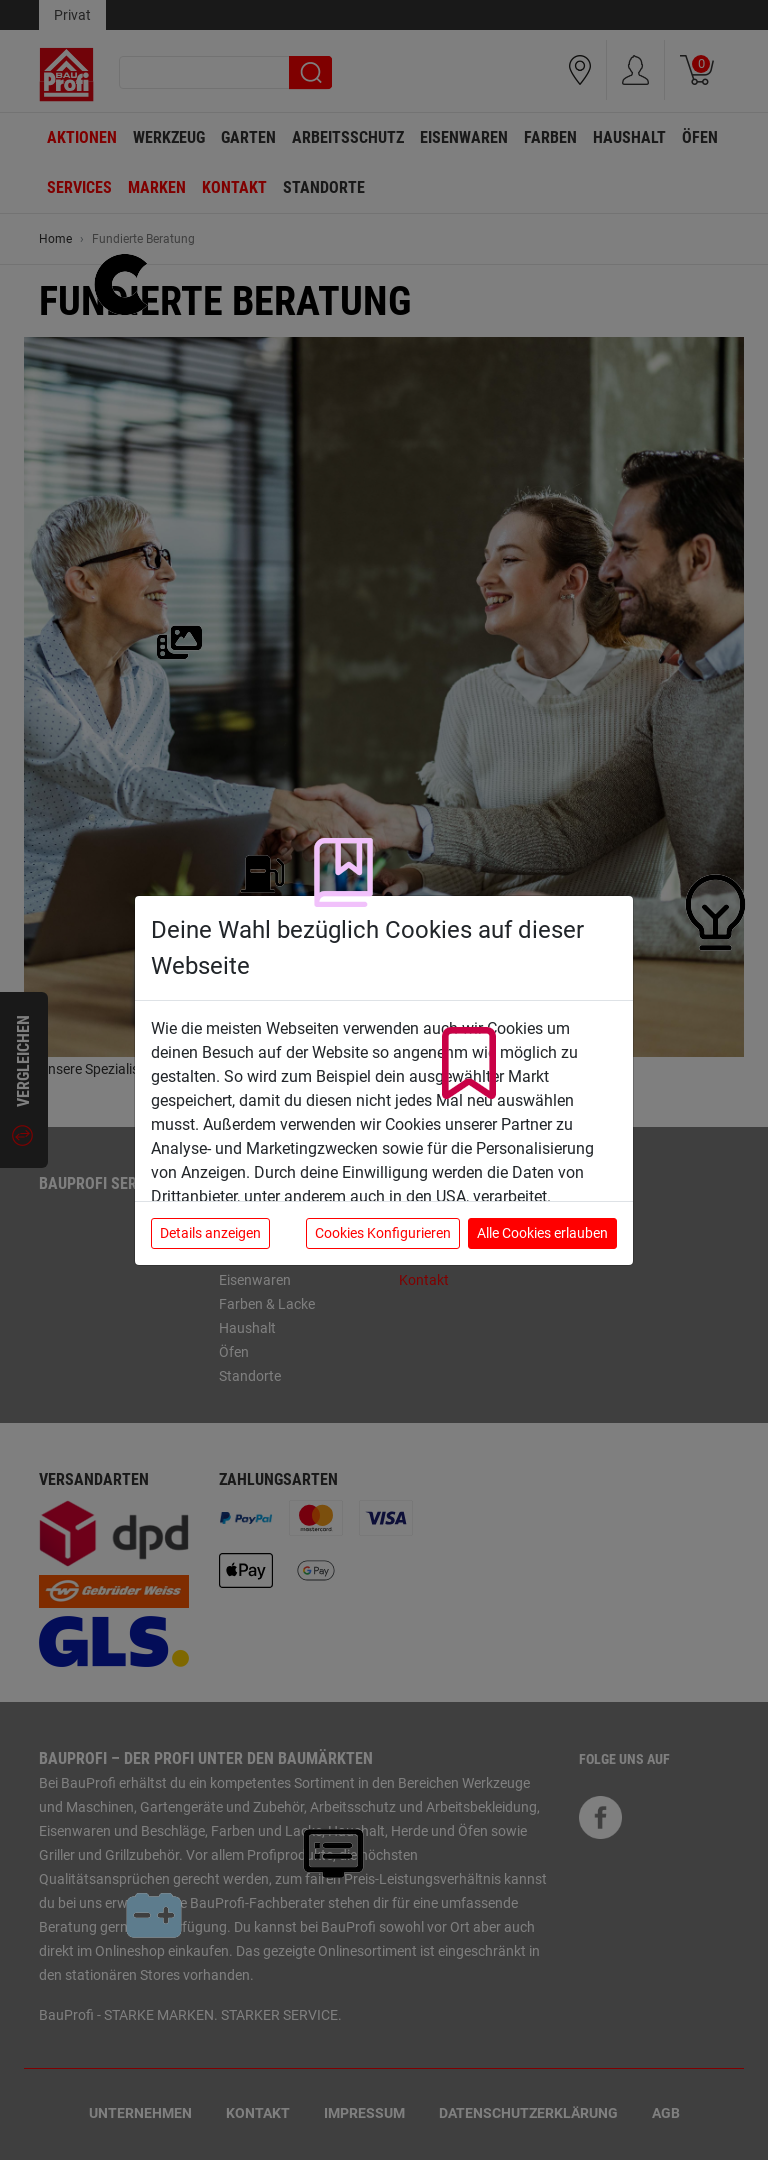 The width and height of the screenshot is (768, 2160). What do you see at coordinates (715, 912) in the screenshot?
I see `toggle idea or inspiration mode` at bounding box center [715, 912].